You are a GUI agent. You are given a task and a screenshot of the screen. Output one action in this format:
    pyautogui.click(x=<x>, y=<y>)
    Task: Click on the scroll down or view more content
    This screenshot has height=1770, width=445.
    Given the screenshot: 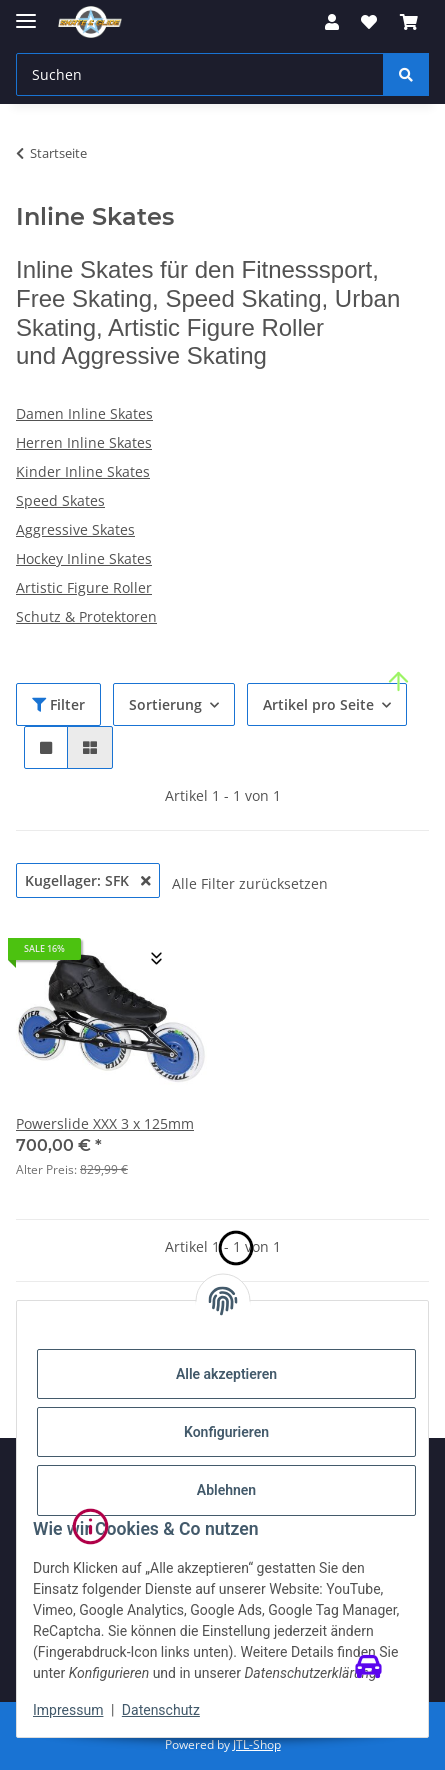 What is the action you would take?
    pyautogui.click(x=156, y=958)
    